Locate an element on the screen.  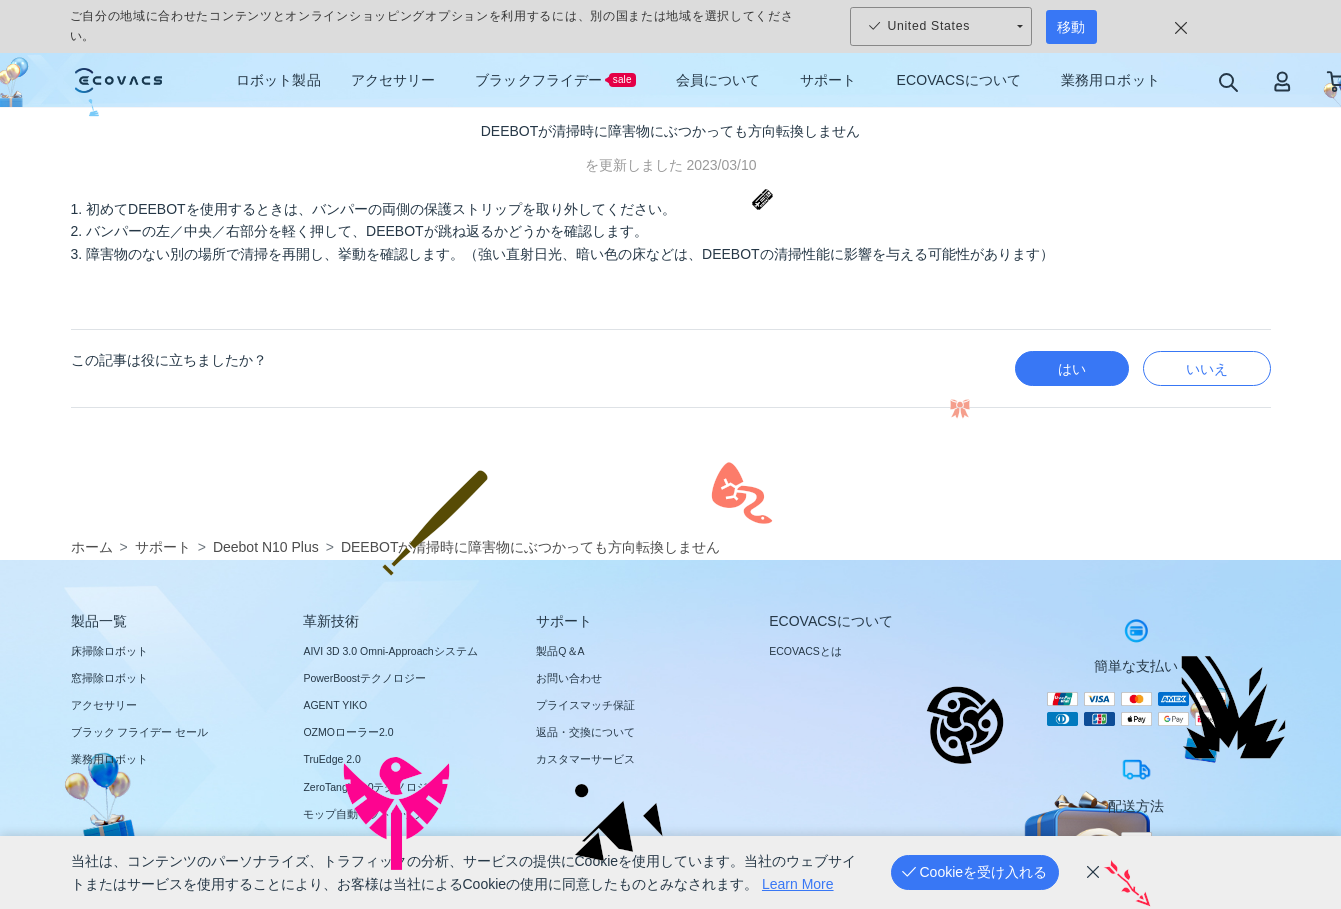
indicates a natural or organic navigation path is located at coordinates (1127, 883).